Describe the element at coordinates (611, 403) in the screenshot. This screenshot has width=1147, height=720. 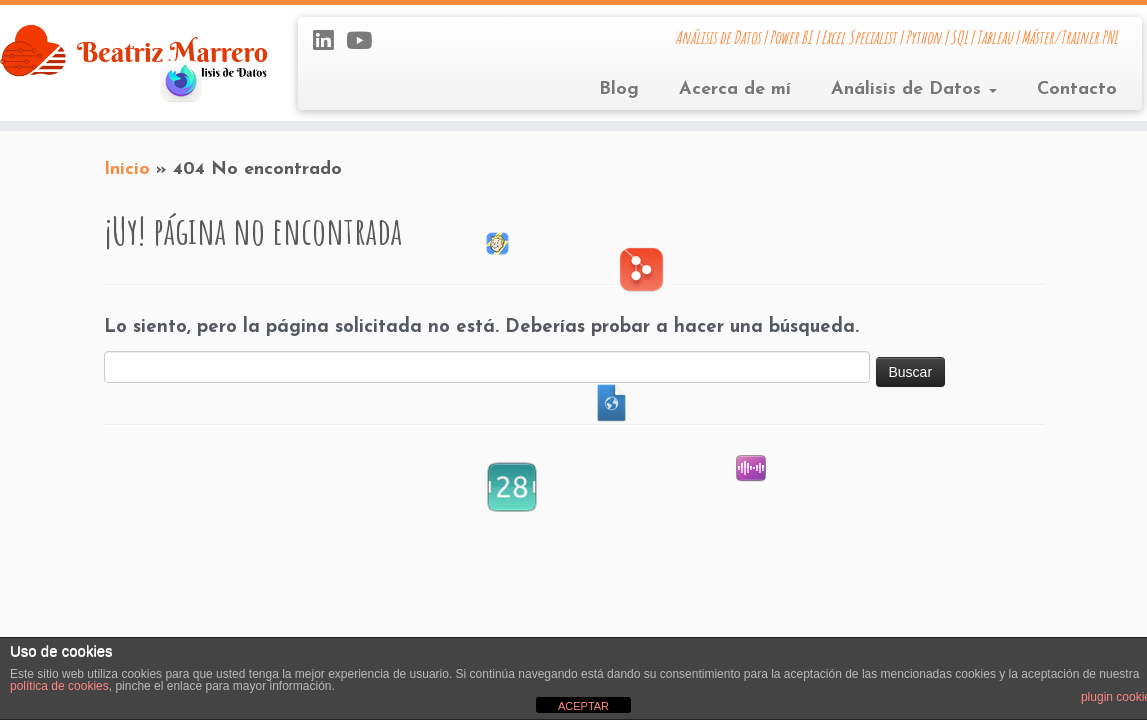
I see `an opendocument web template file` at that location.